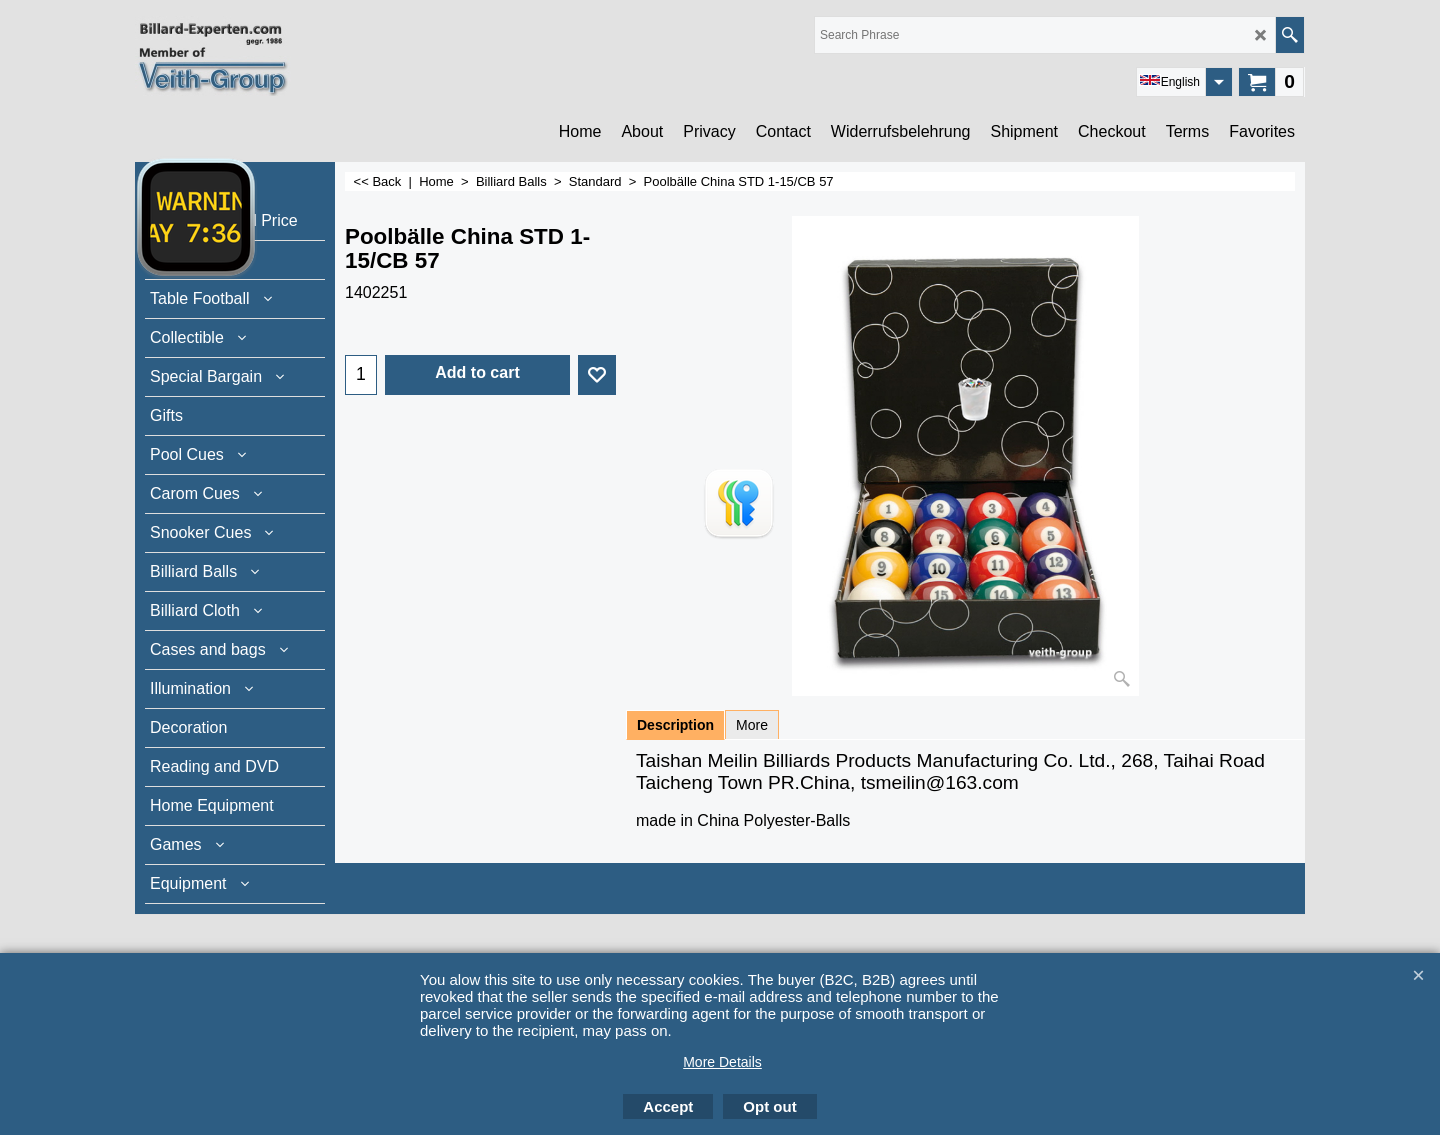 The image size is (1440, 1135). I want to click on open trash to view deleted files, so click(975, 400).